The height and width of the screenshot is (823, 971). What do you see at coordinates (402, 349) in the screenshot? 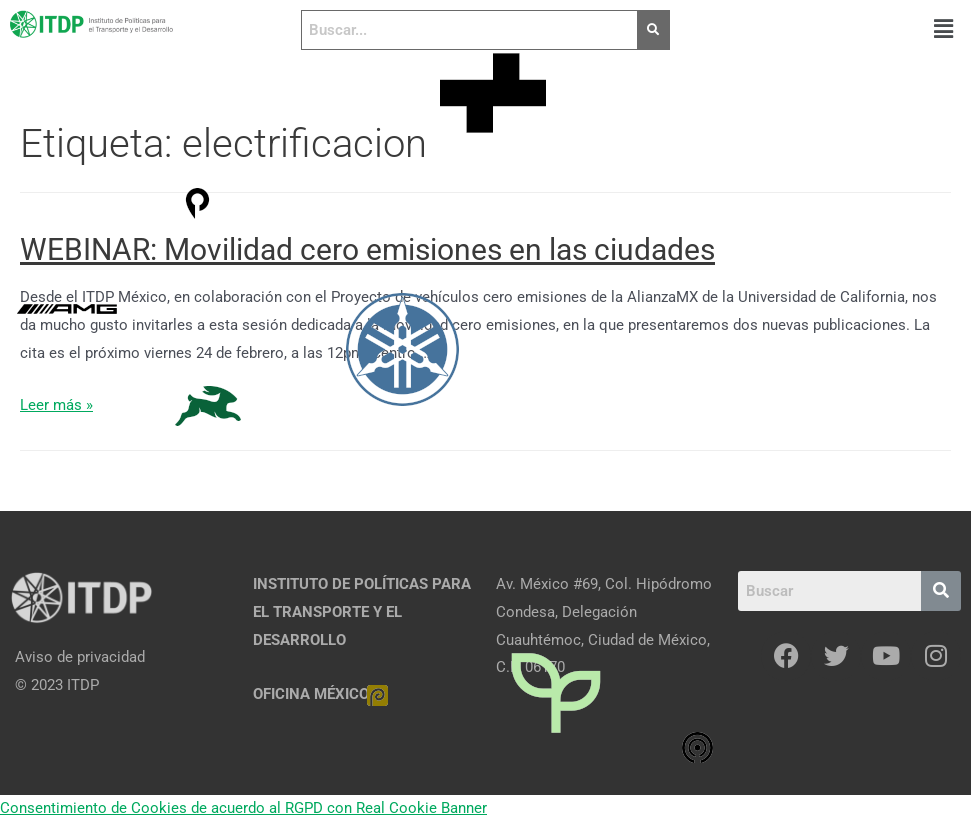
I see `yamaha motor corporation logo` at bounding box center [402, 349].